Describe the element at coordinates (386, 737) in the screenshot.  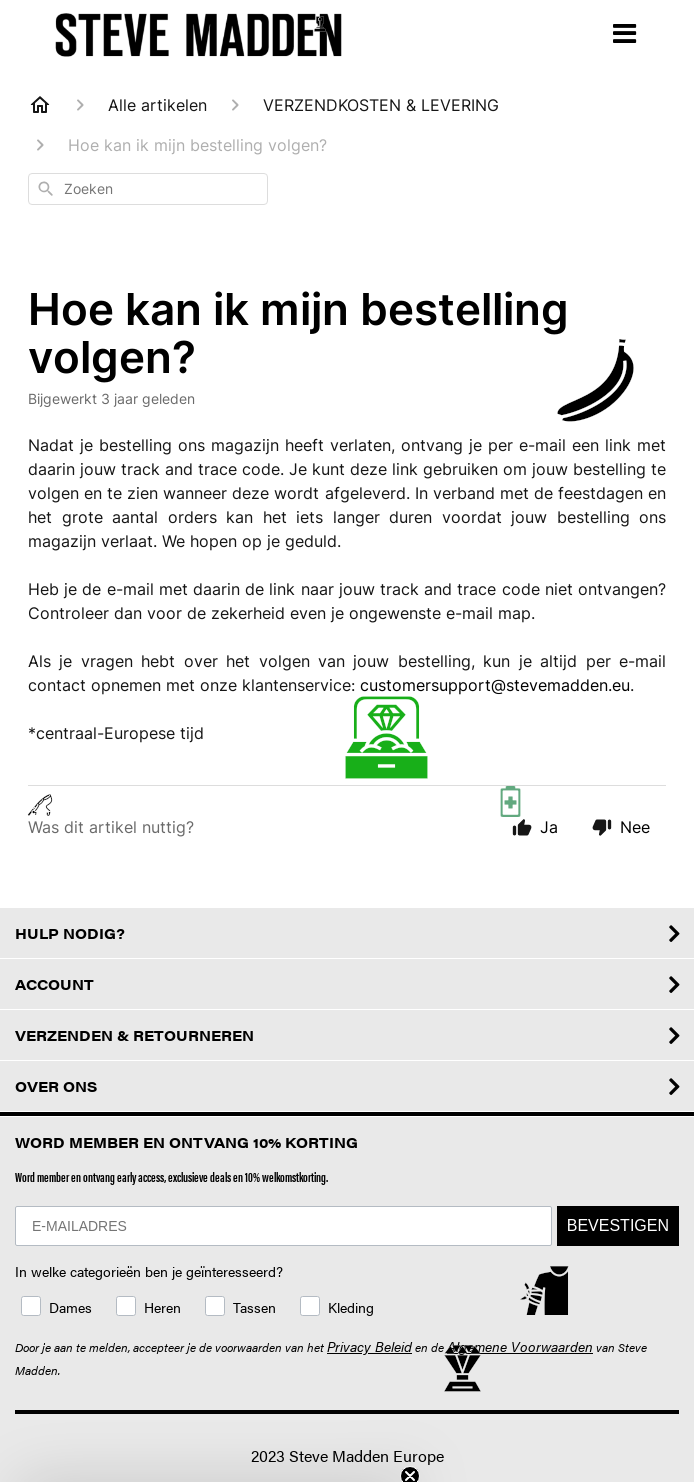
I see `view jewelry or engagement ring item` at that location.